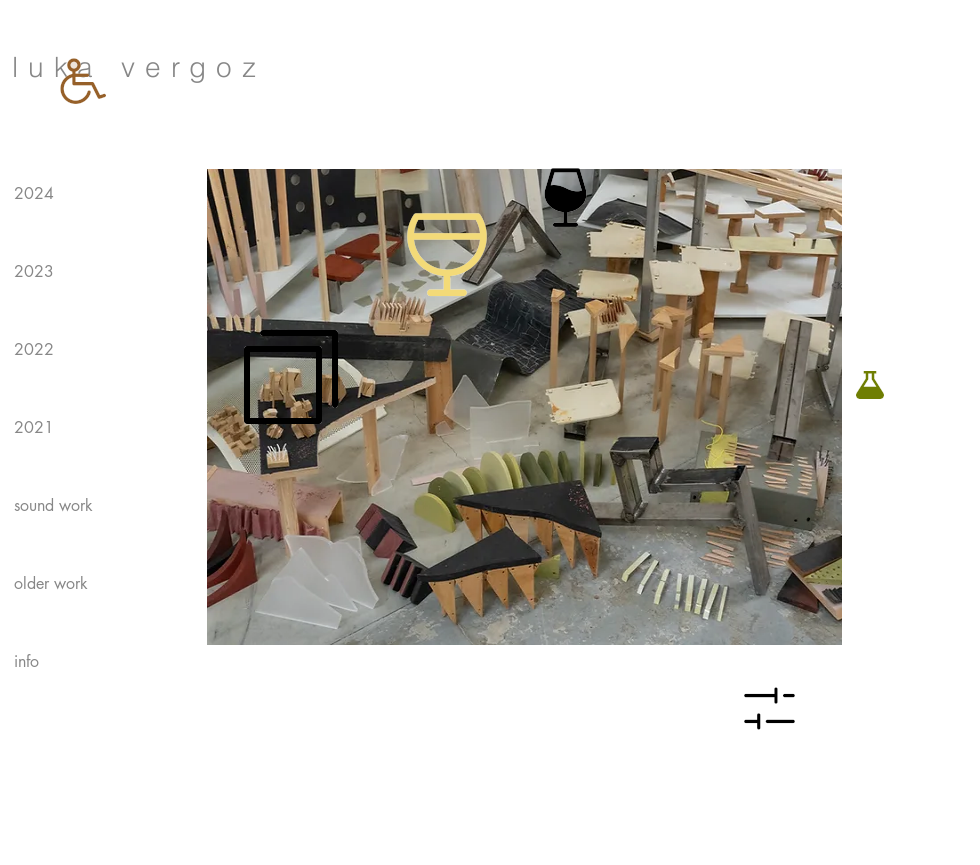 This screenshot has height=865, width=980. Describe the element at coordinates (447, 253) in the screenshot. I see `browse wine or spirits menu` at that location.